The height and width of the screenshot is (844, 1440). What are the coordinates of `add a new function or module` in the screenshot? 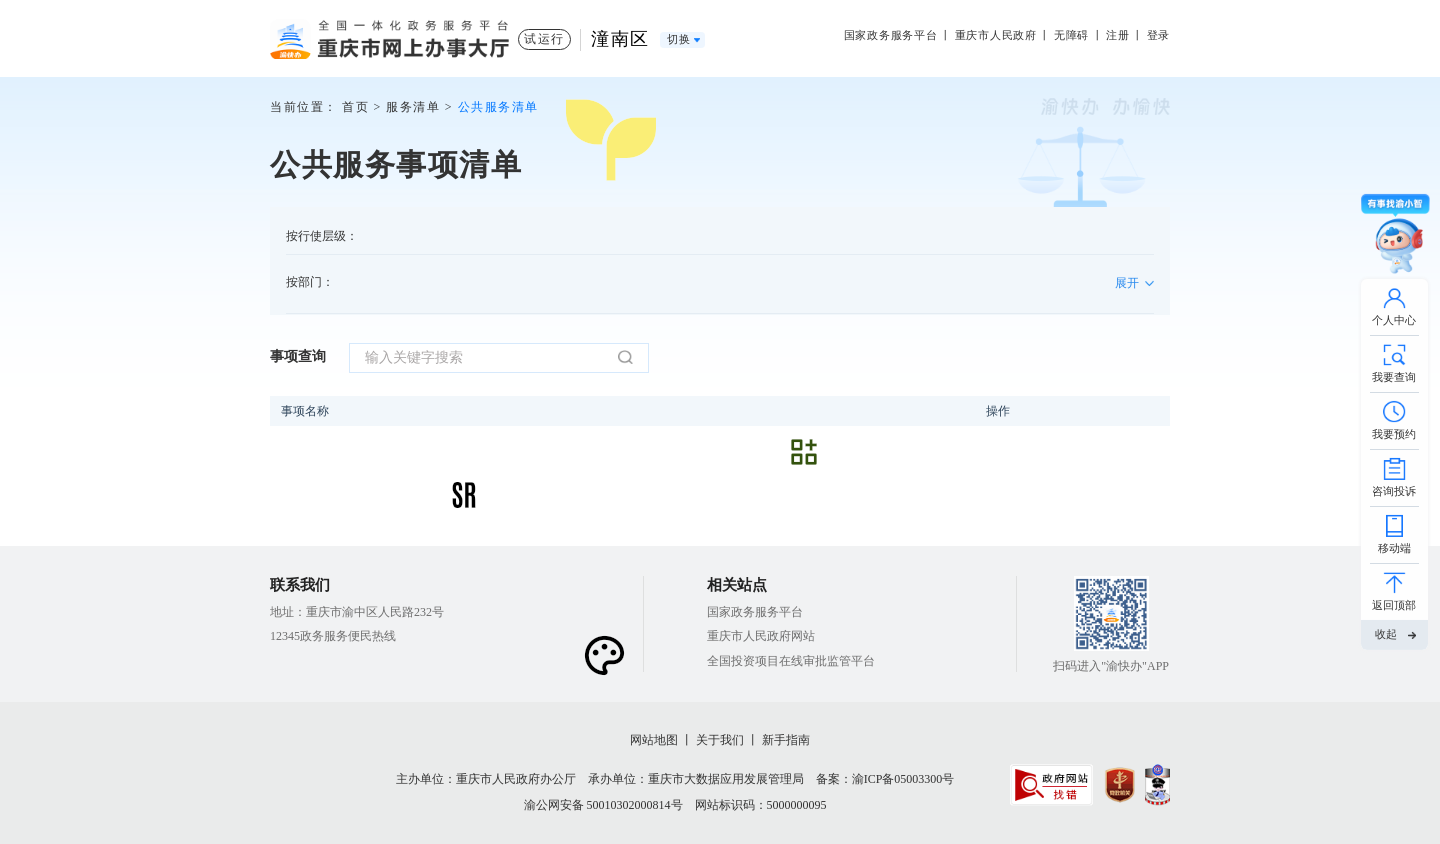 It's located at (804, 452).